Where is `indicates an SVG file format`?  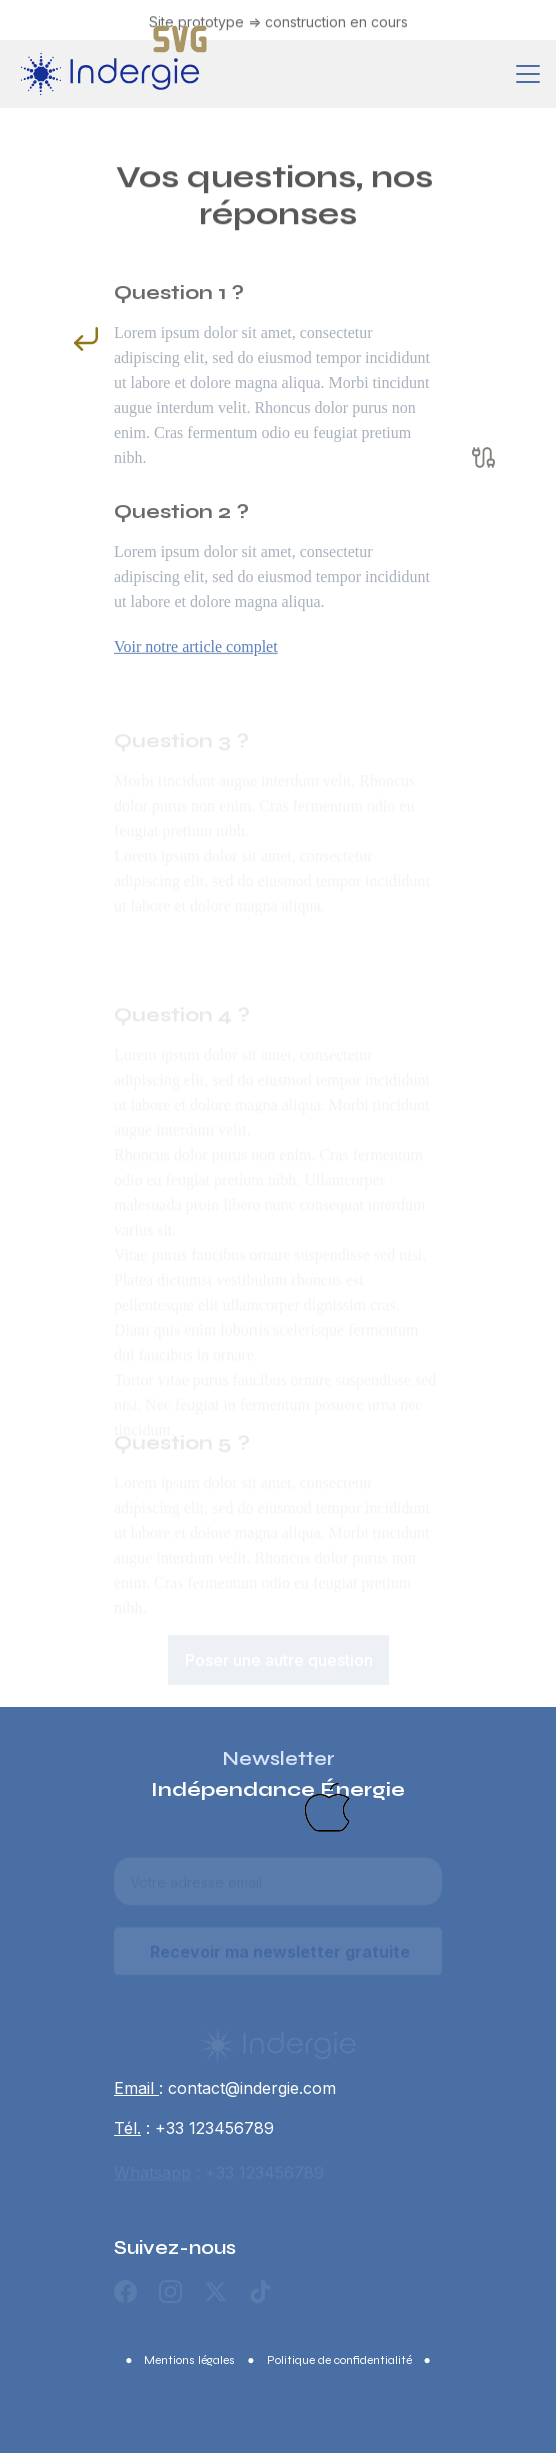
indicates an SVG file format is located at coordinates (180, 39).